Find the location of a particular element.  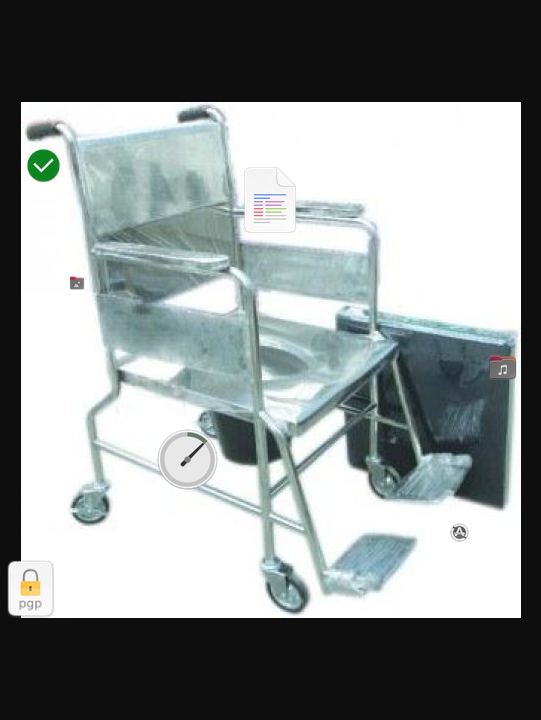

indicates file has been successfully synced is located at coordinates (43, 165).